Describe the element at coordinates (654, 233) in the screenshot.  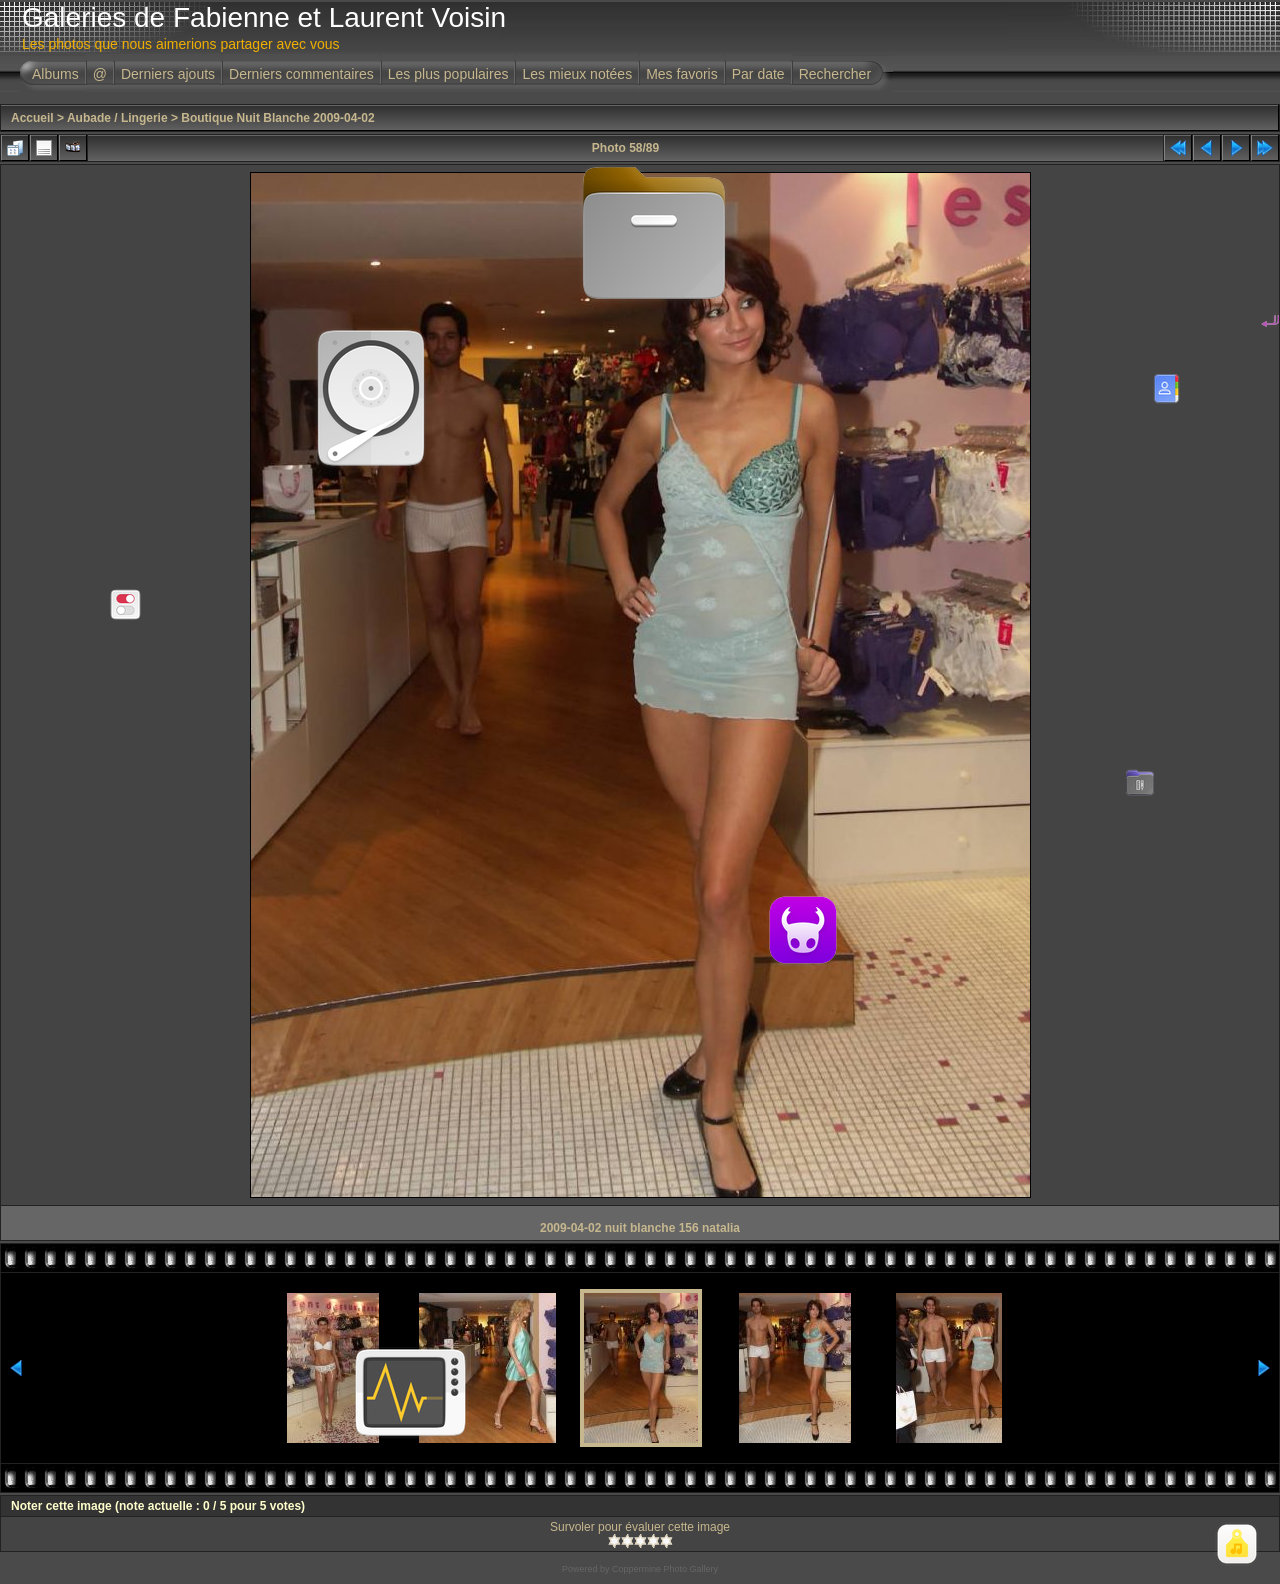
I see `open the file manager application` at that location.